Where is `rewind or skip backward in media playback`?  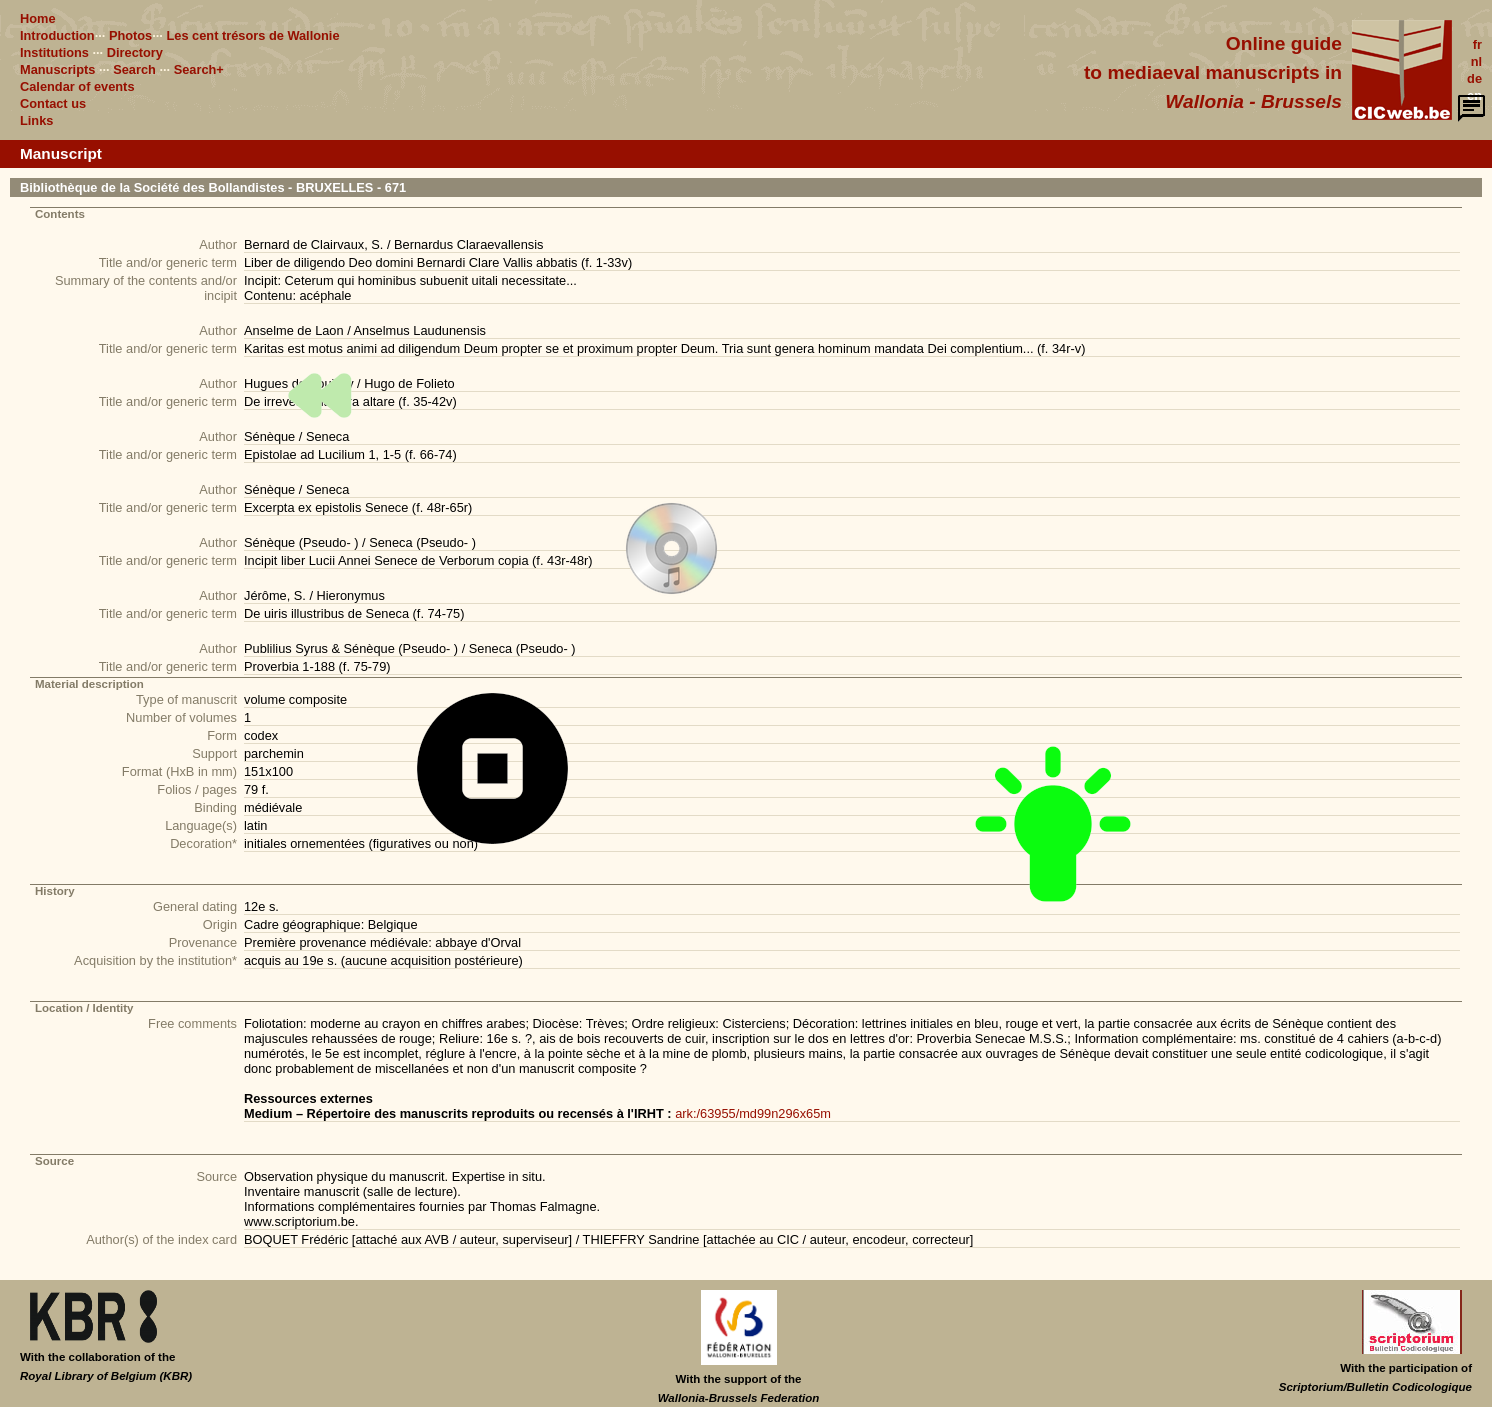
rewind or skip backward in media playback is located at coordinates (323, 395).